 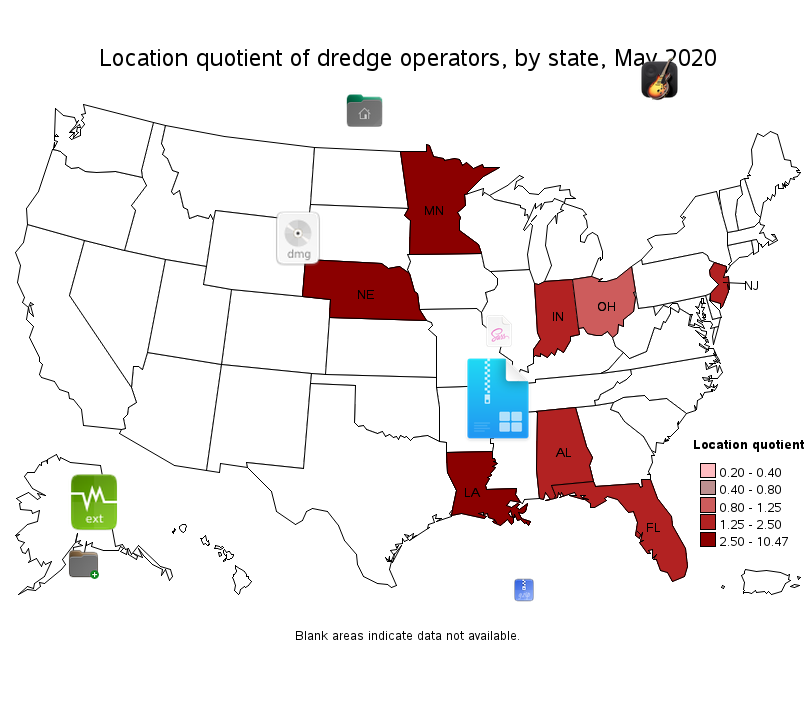 I want to click on virtualbox extension pack file, so click(x=94, y=502).